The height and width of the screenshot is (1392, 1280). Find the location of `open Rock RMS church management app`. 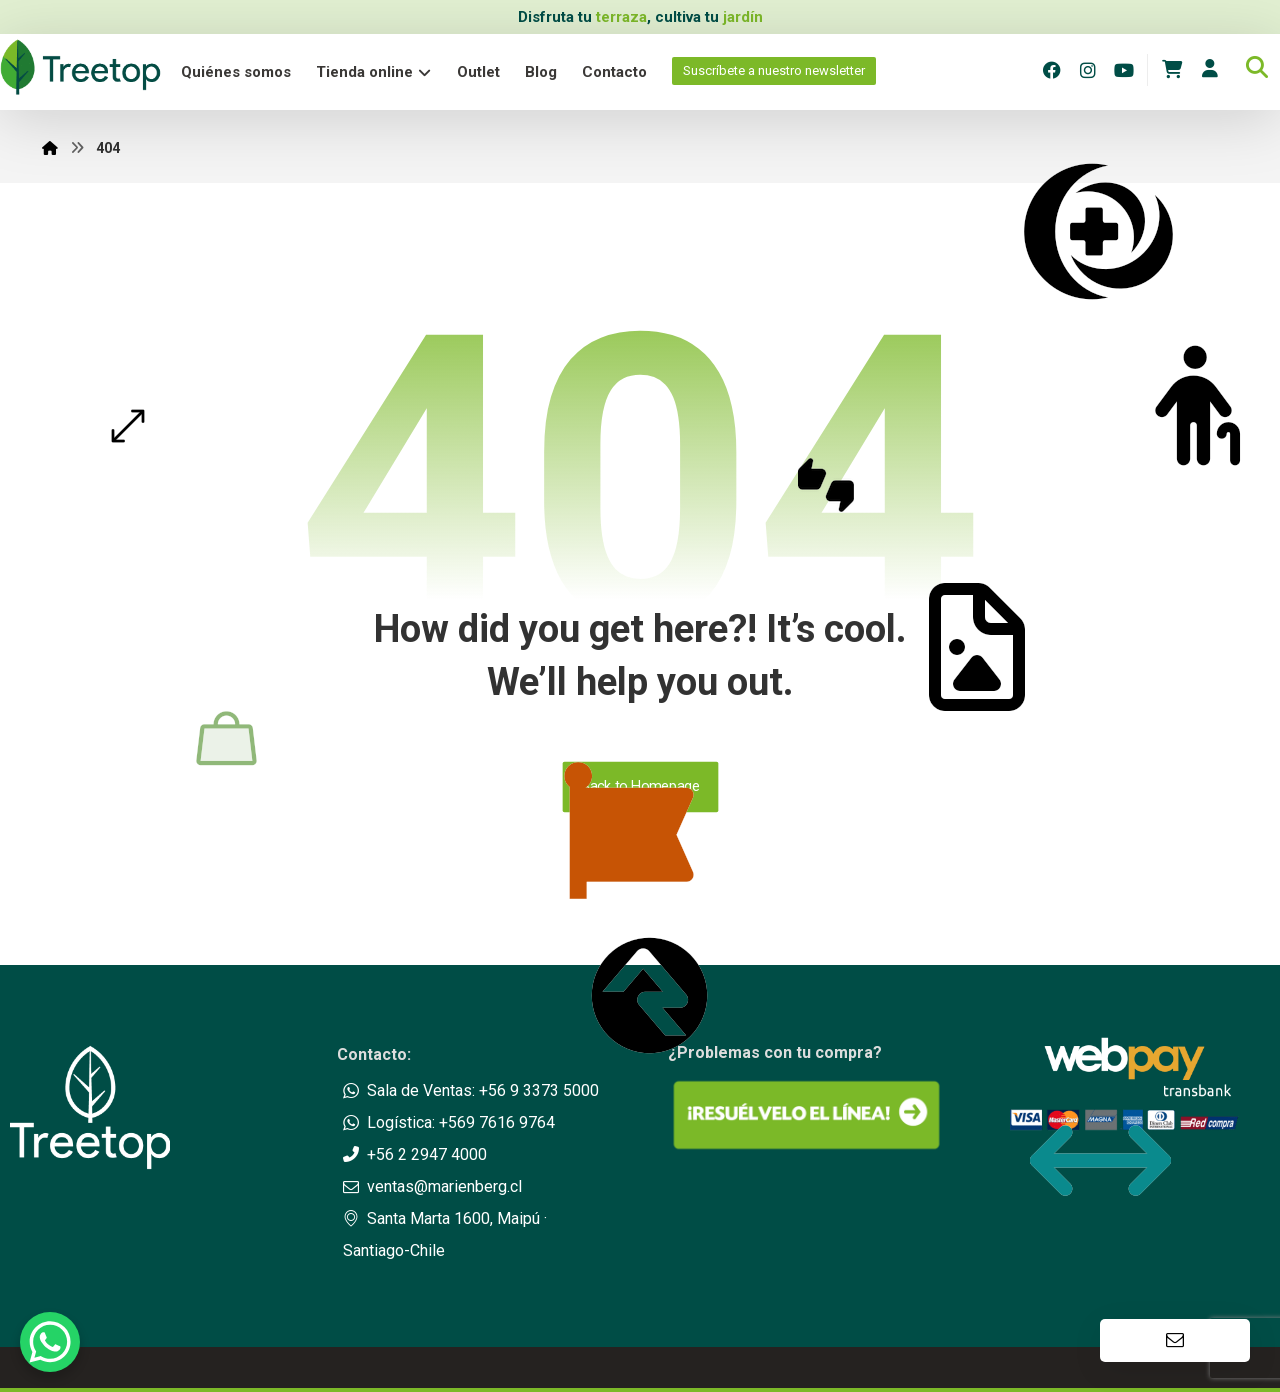

open Rock RMS church management app is located at coordinates (649, 995).